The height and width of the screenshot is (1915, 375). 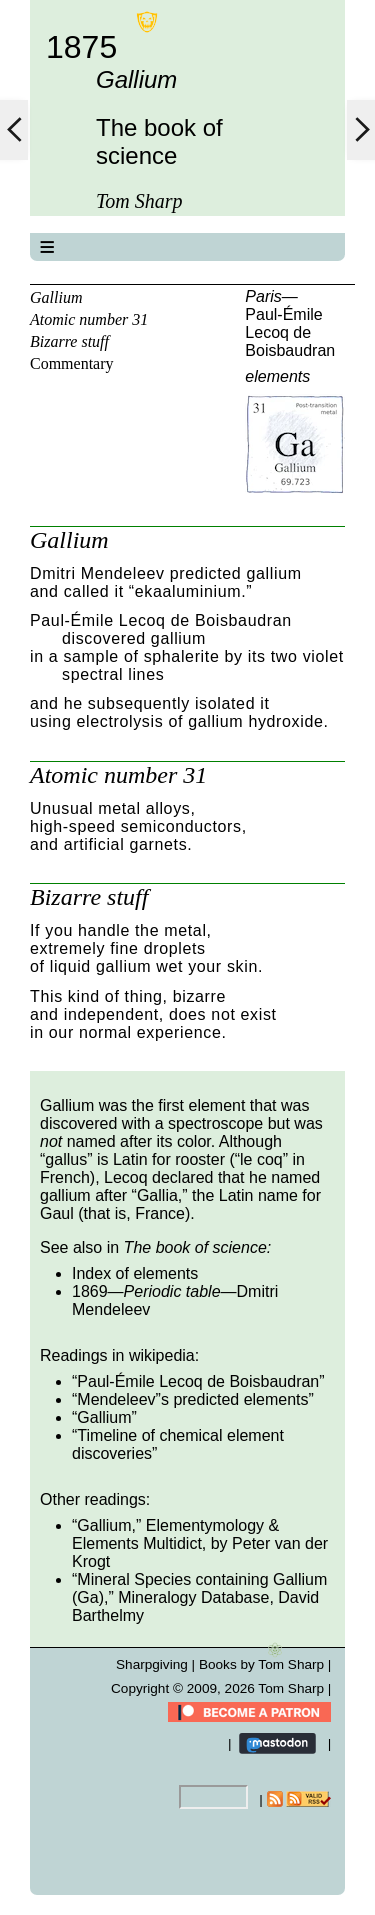 What do you see at coordinates (275, 1650) in the screenshot?
I see `access materials science or chemistry resources` at bounding box center [275, 1650].